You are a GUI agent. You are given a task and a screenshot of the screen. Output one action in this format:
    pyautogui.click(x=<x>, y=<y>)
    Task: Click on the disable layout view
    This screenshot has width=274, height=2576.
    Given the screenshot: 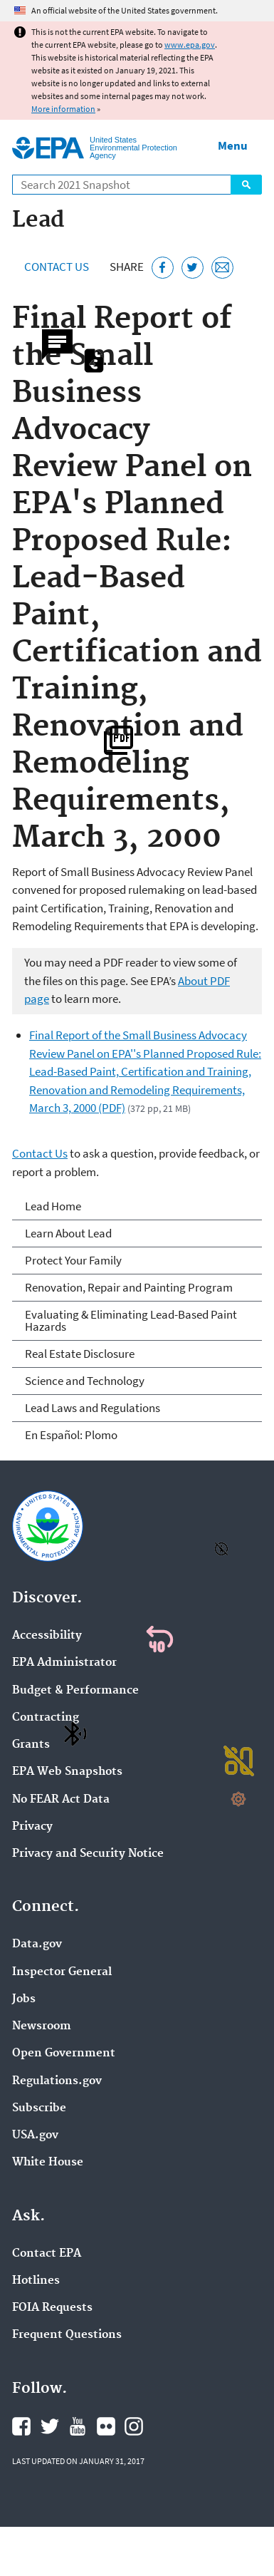 What is the action you would take?
    pyautogui.click(x=238, y=1761)
    